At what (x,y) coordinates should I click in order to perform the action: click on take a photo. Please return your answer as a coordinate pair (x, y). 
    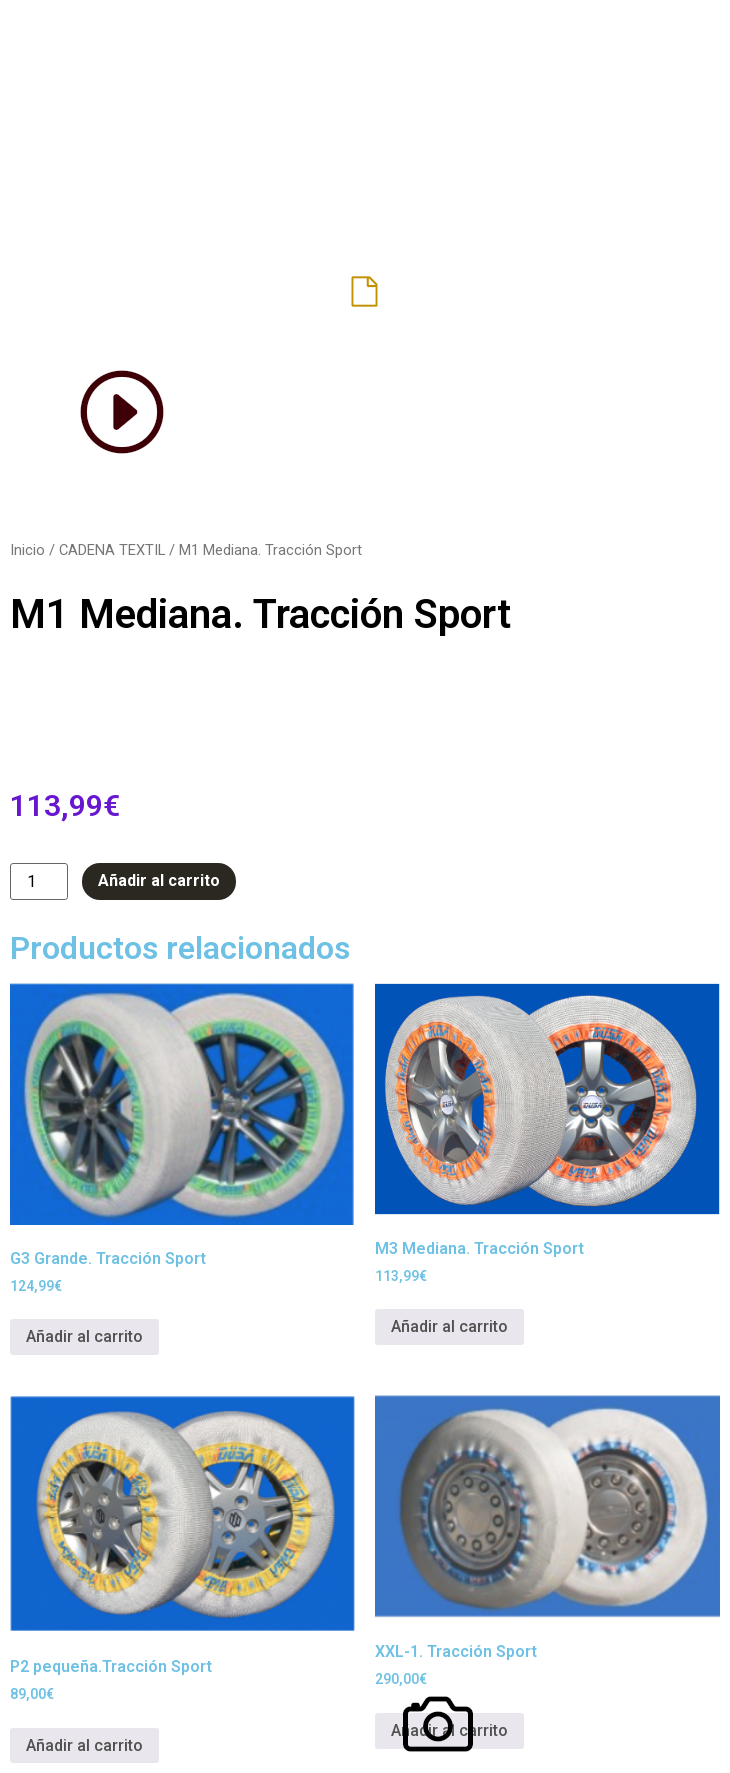
    Looking at the image, I should click on (438, 1724).